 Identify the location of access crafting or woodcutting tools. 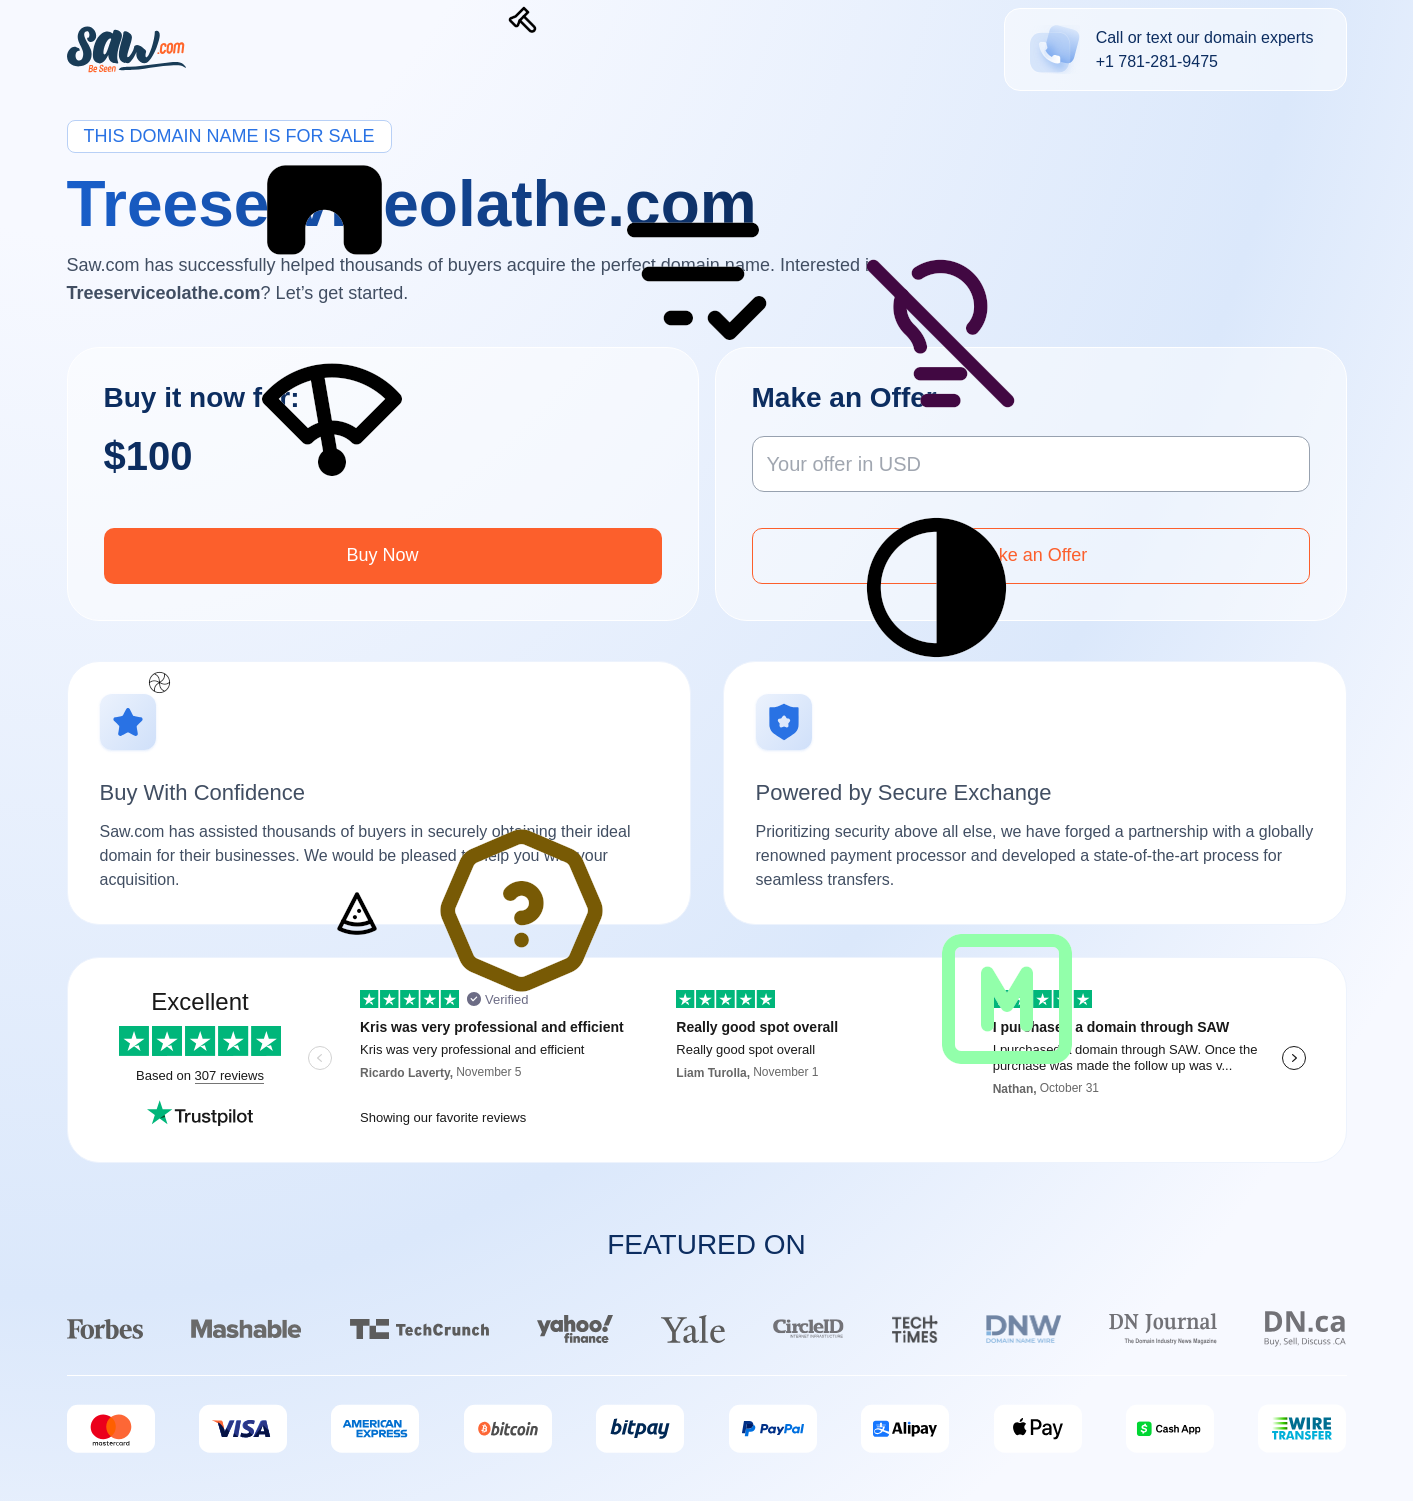
(522, 20).